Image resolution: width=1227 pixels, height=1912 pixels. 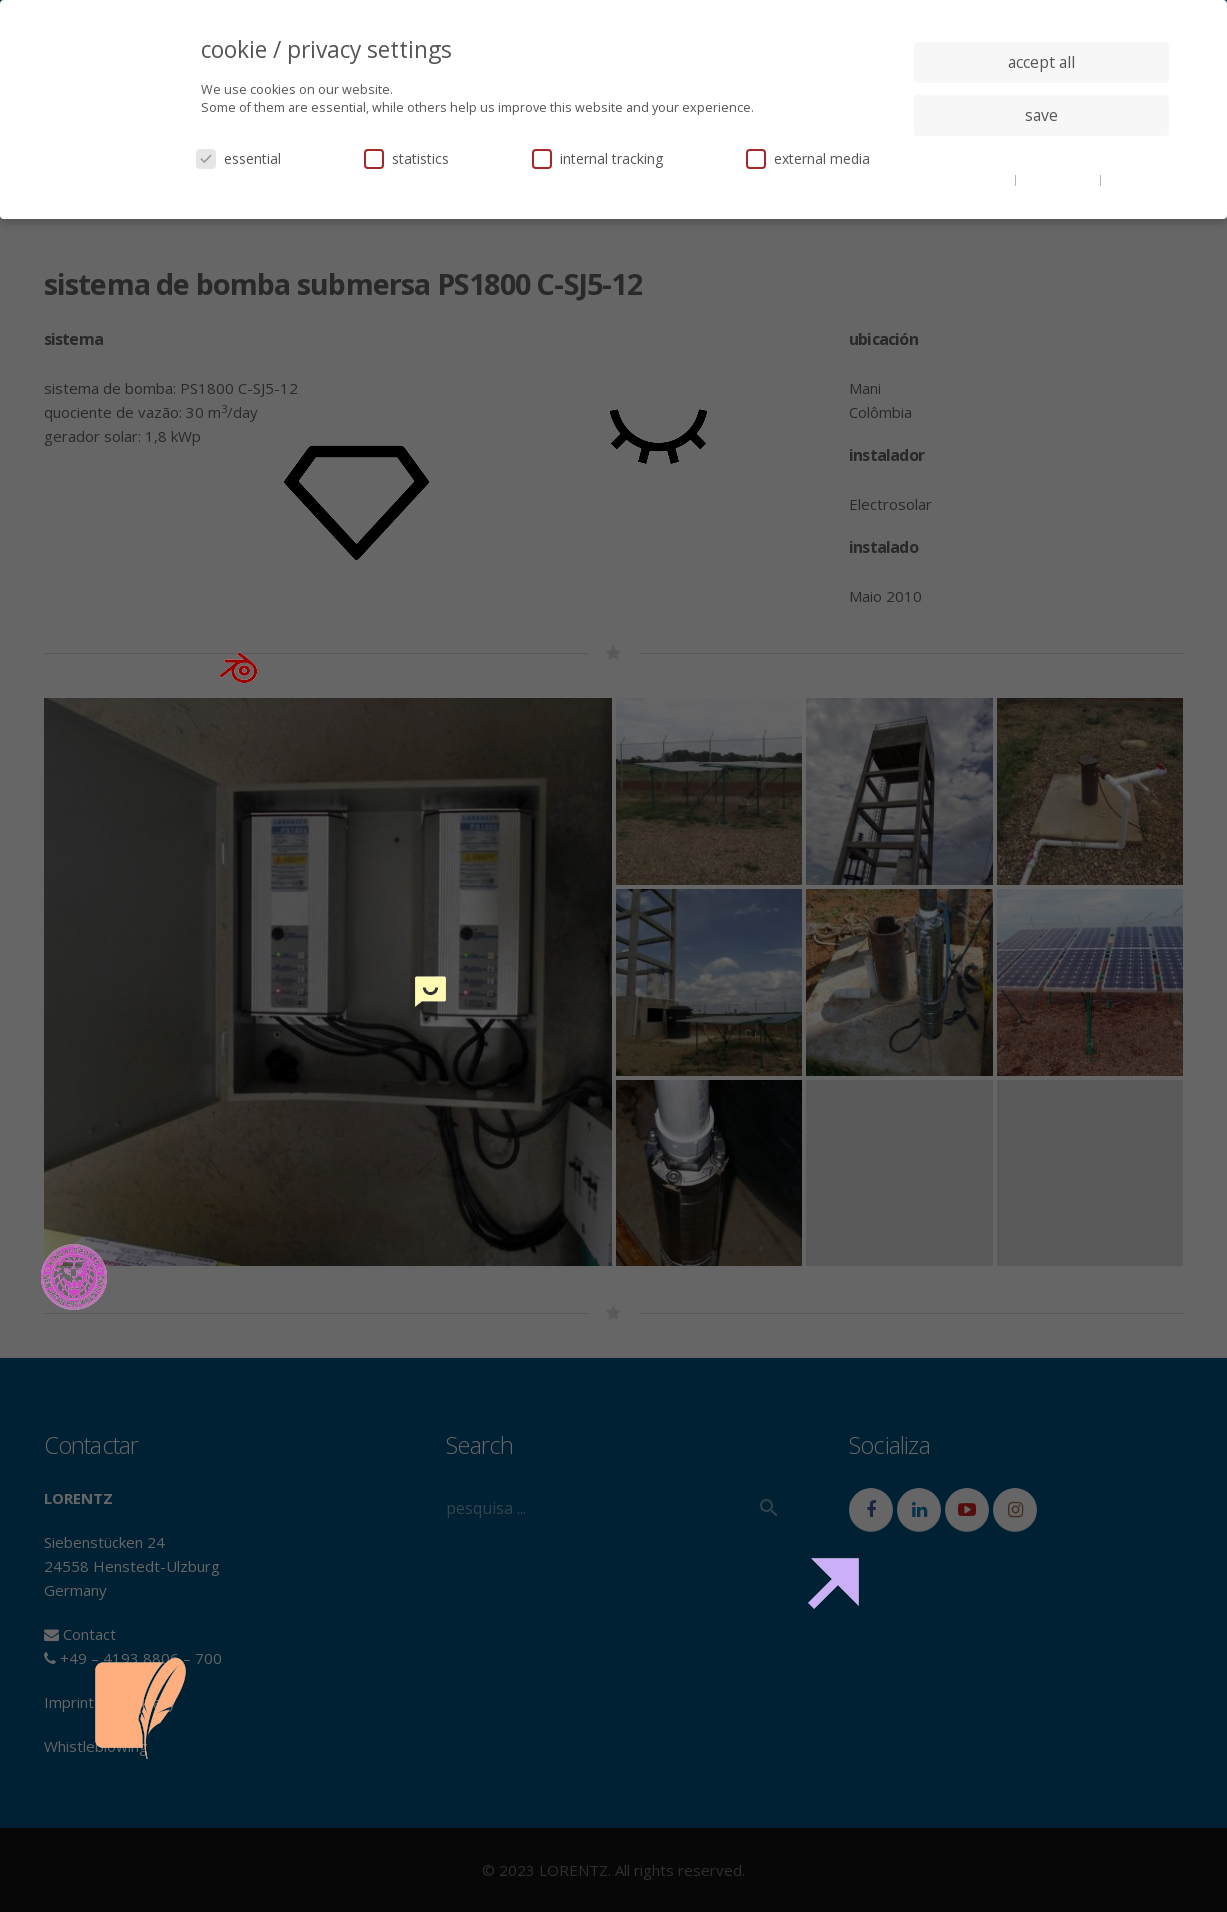 I want to click on open a friendly chat or messaging app, so click(x=430, y=990).